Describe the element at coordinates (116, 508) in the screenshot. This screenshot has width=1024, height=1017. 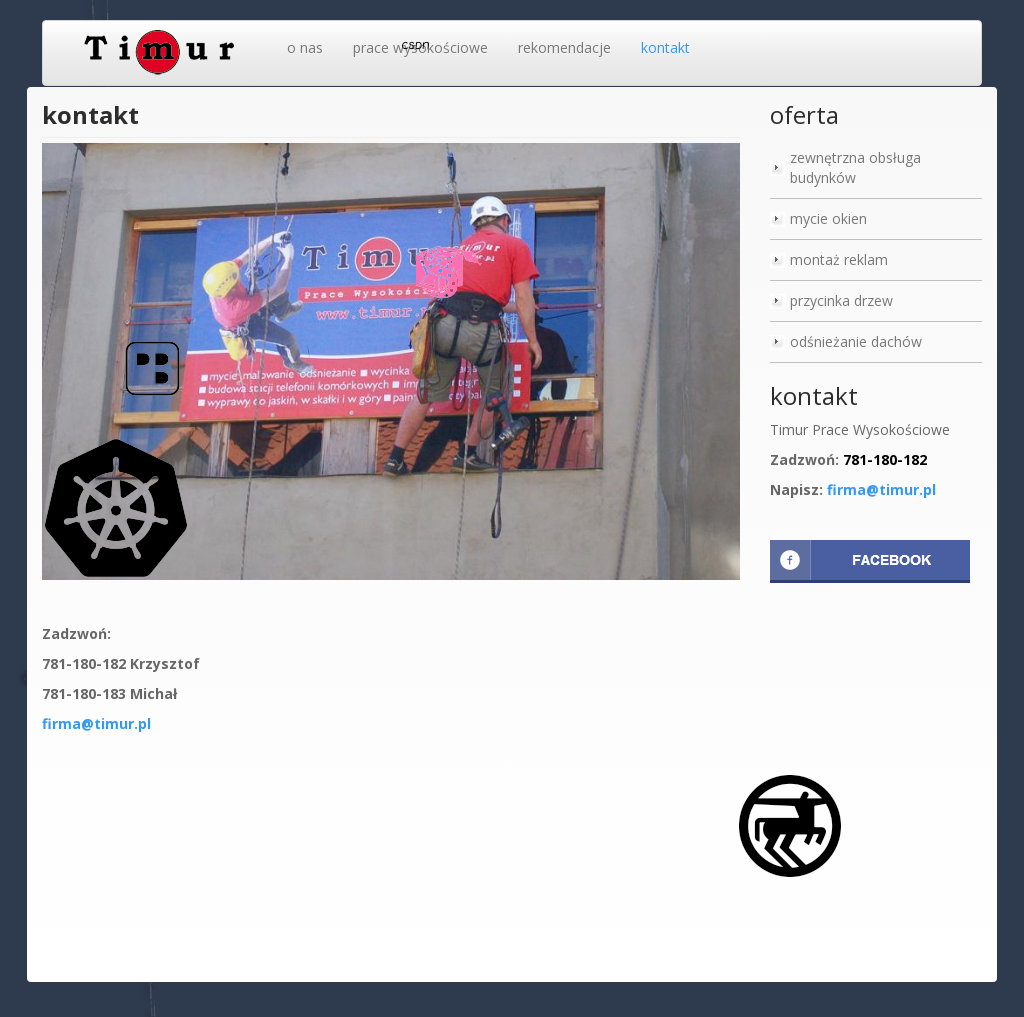
I see `kubernetes container orchestration platform logo` at that location.